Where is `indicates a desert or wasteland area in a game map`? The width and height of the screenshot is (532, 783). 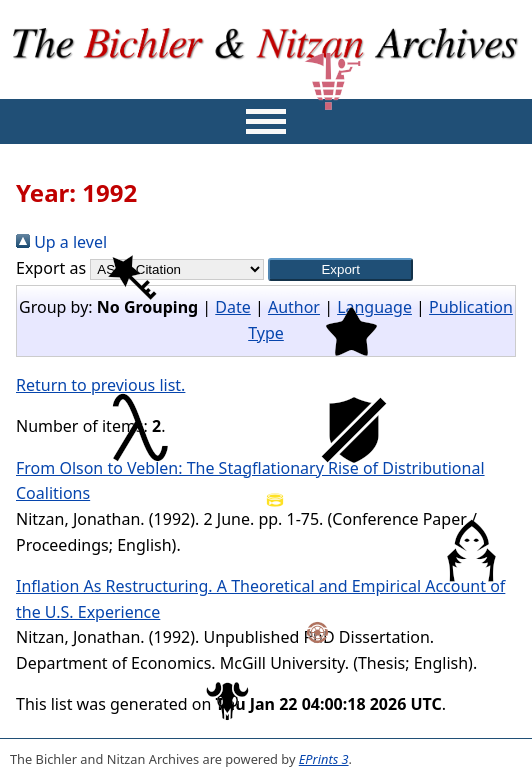 indicates a desert or wasteland area in a game map is located at coordinates (227, 699).